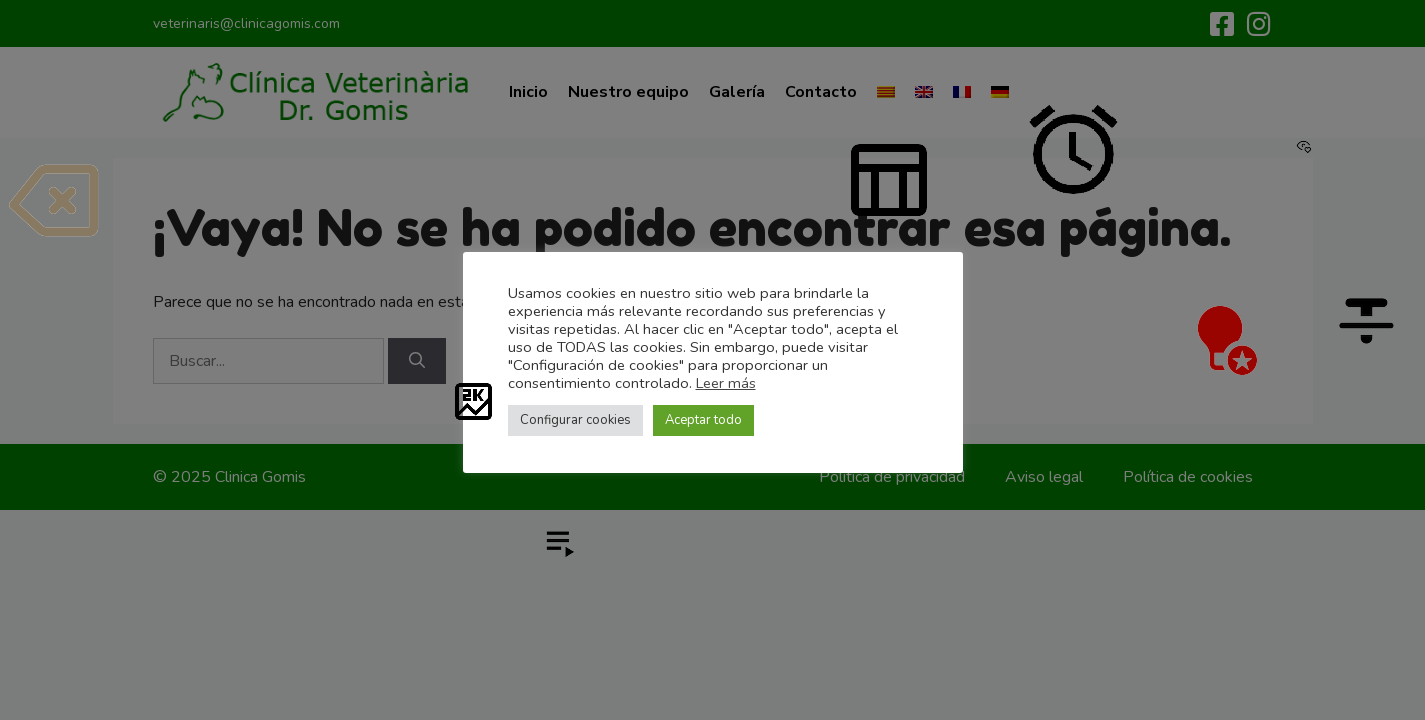  What do you see at coordinates (561, 542) in the screenshot?
I see `play all items in a playlist` at bounding box center [561, 542].